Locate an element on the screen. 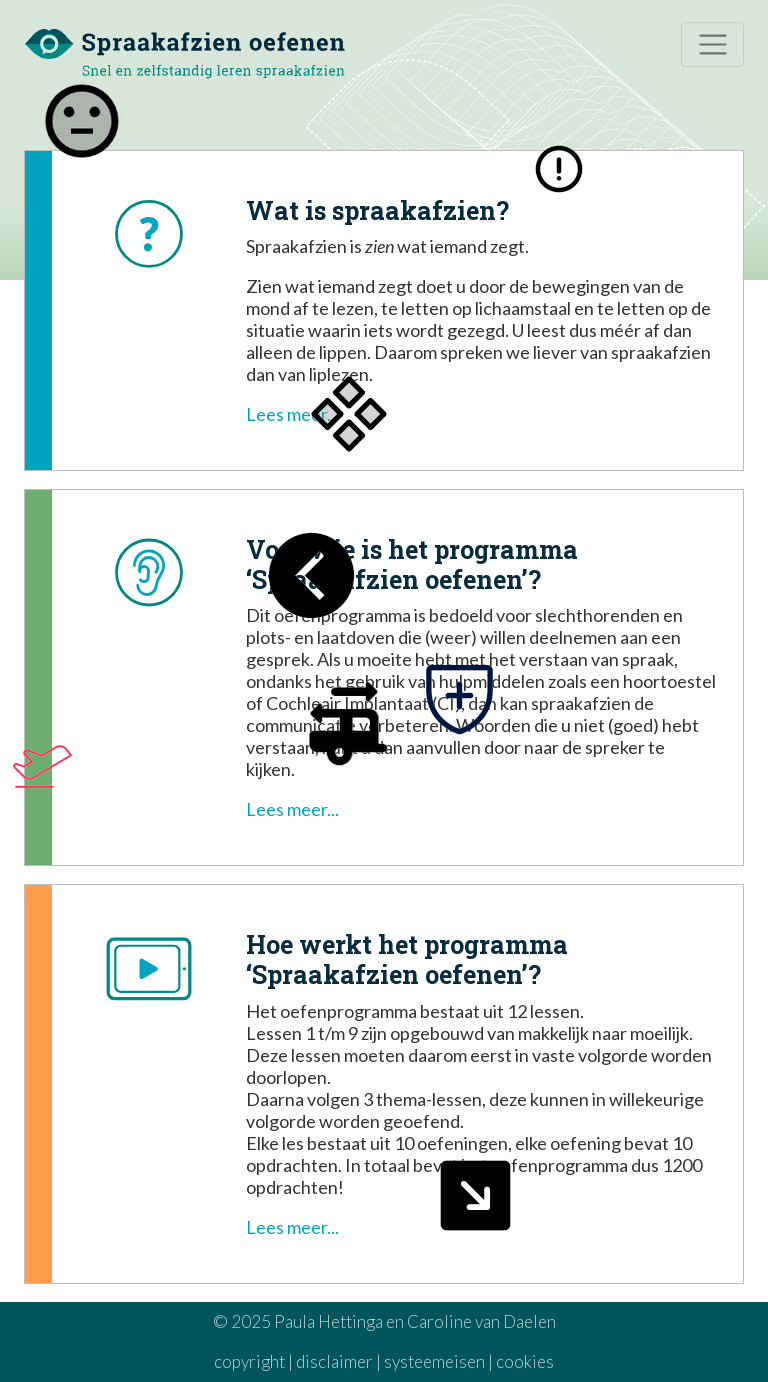 This screenshot has height=1382, width=768. go back to the previous screen is located at coordinates (311, 575).